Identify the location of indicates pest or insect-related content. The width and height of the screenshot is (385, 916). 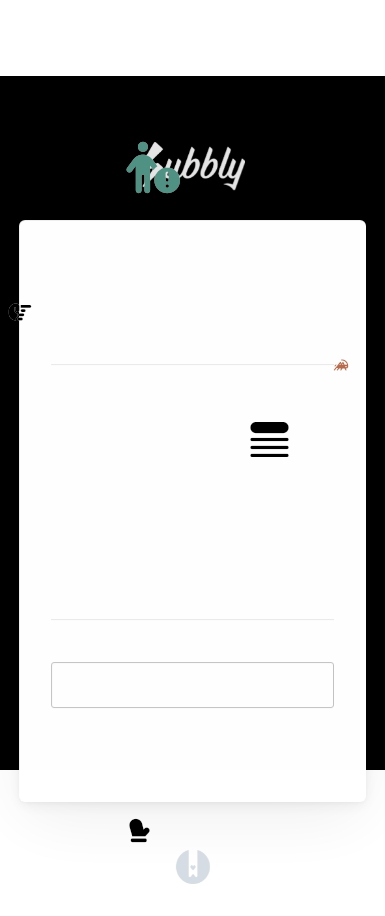
(341, 365).